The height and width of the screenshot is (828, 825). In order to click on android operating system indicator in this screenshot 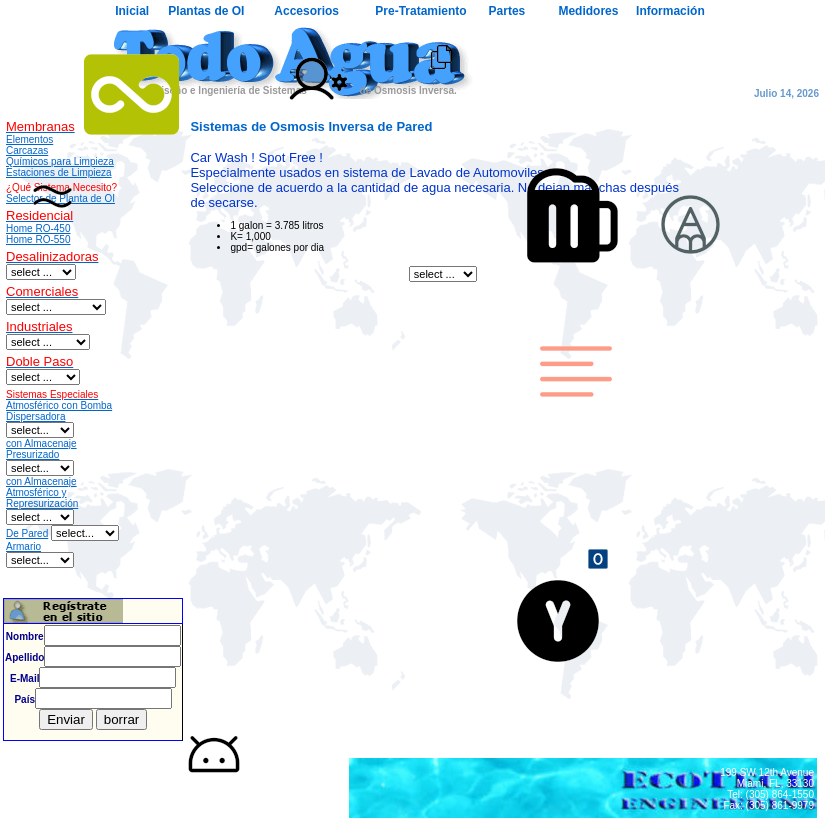, I will do `click(214, 756)`.